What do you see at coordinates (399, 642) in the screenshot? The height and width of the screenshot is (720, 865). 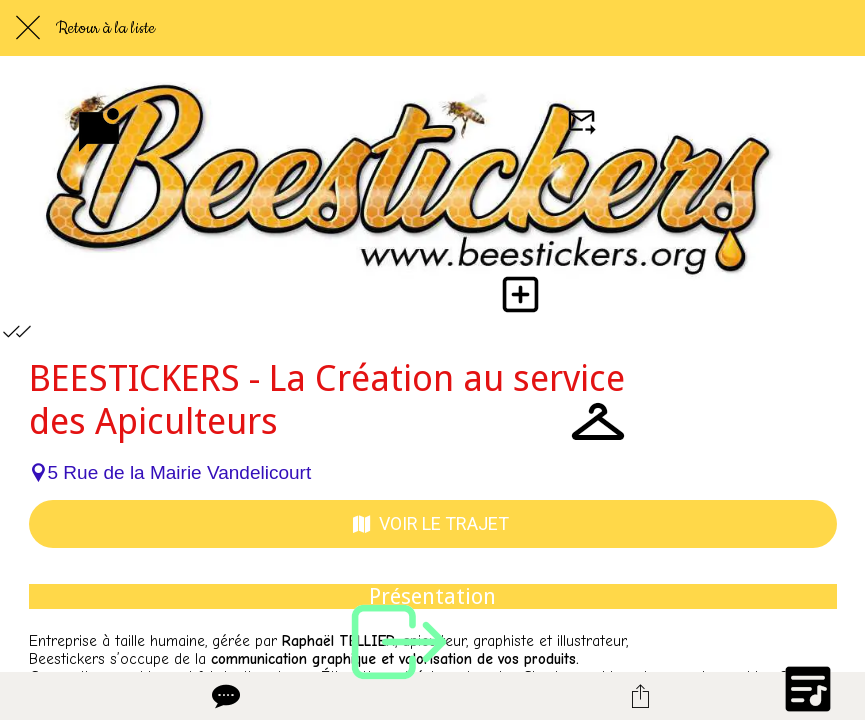 I see `log out of your account` at bounding box center [399, 642].